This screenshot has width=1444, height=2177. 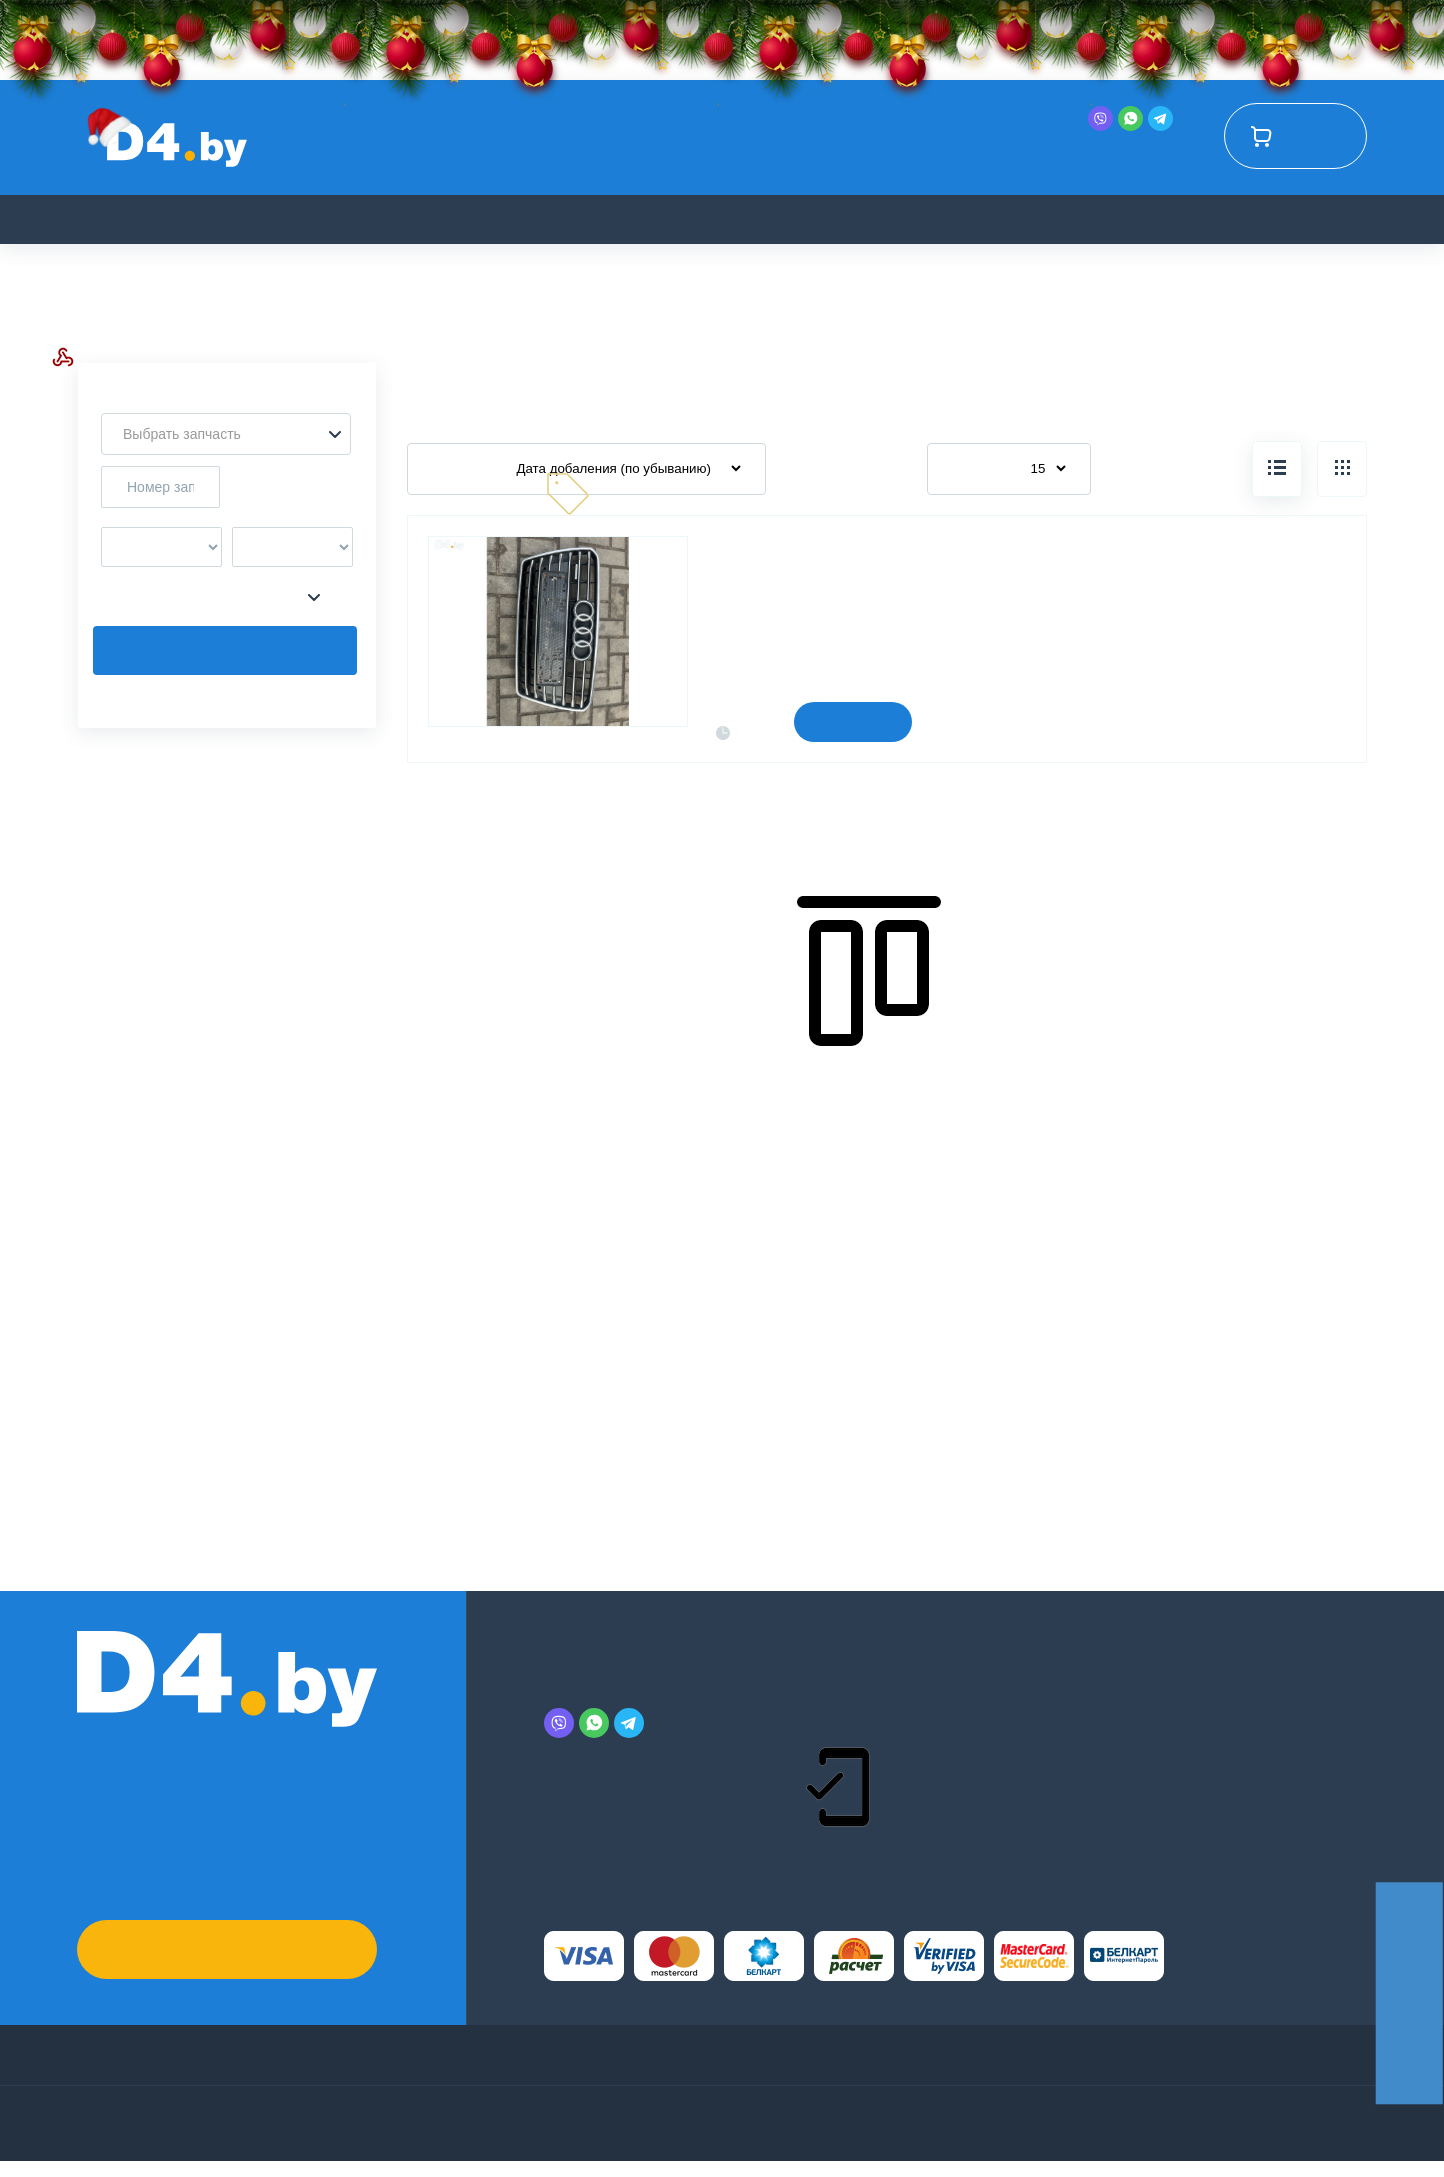 What do you see at coordinates (565, 491) in the screenshot?
I see `add or manage tags for an item` at bounding box center [565, 491].